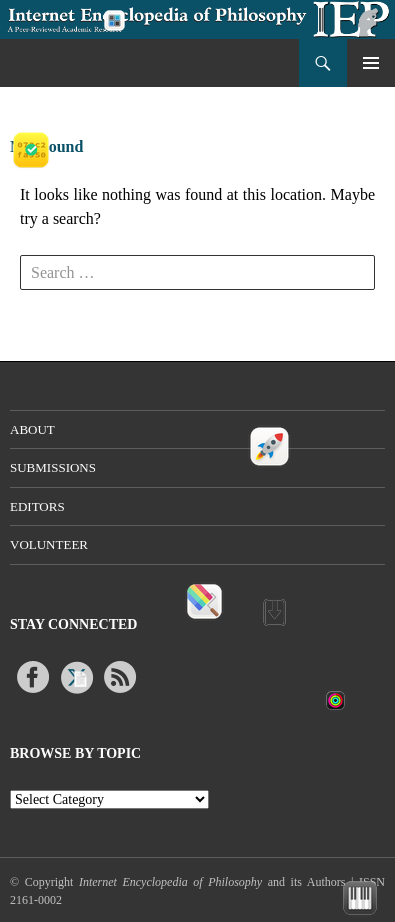 The width and height of the screenshot is (395, 922). Describe the element at coordinates (80, 679) in the screenshot. I see `a text document file preview` at that location.